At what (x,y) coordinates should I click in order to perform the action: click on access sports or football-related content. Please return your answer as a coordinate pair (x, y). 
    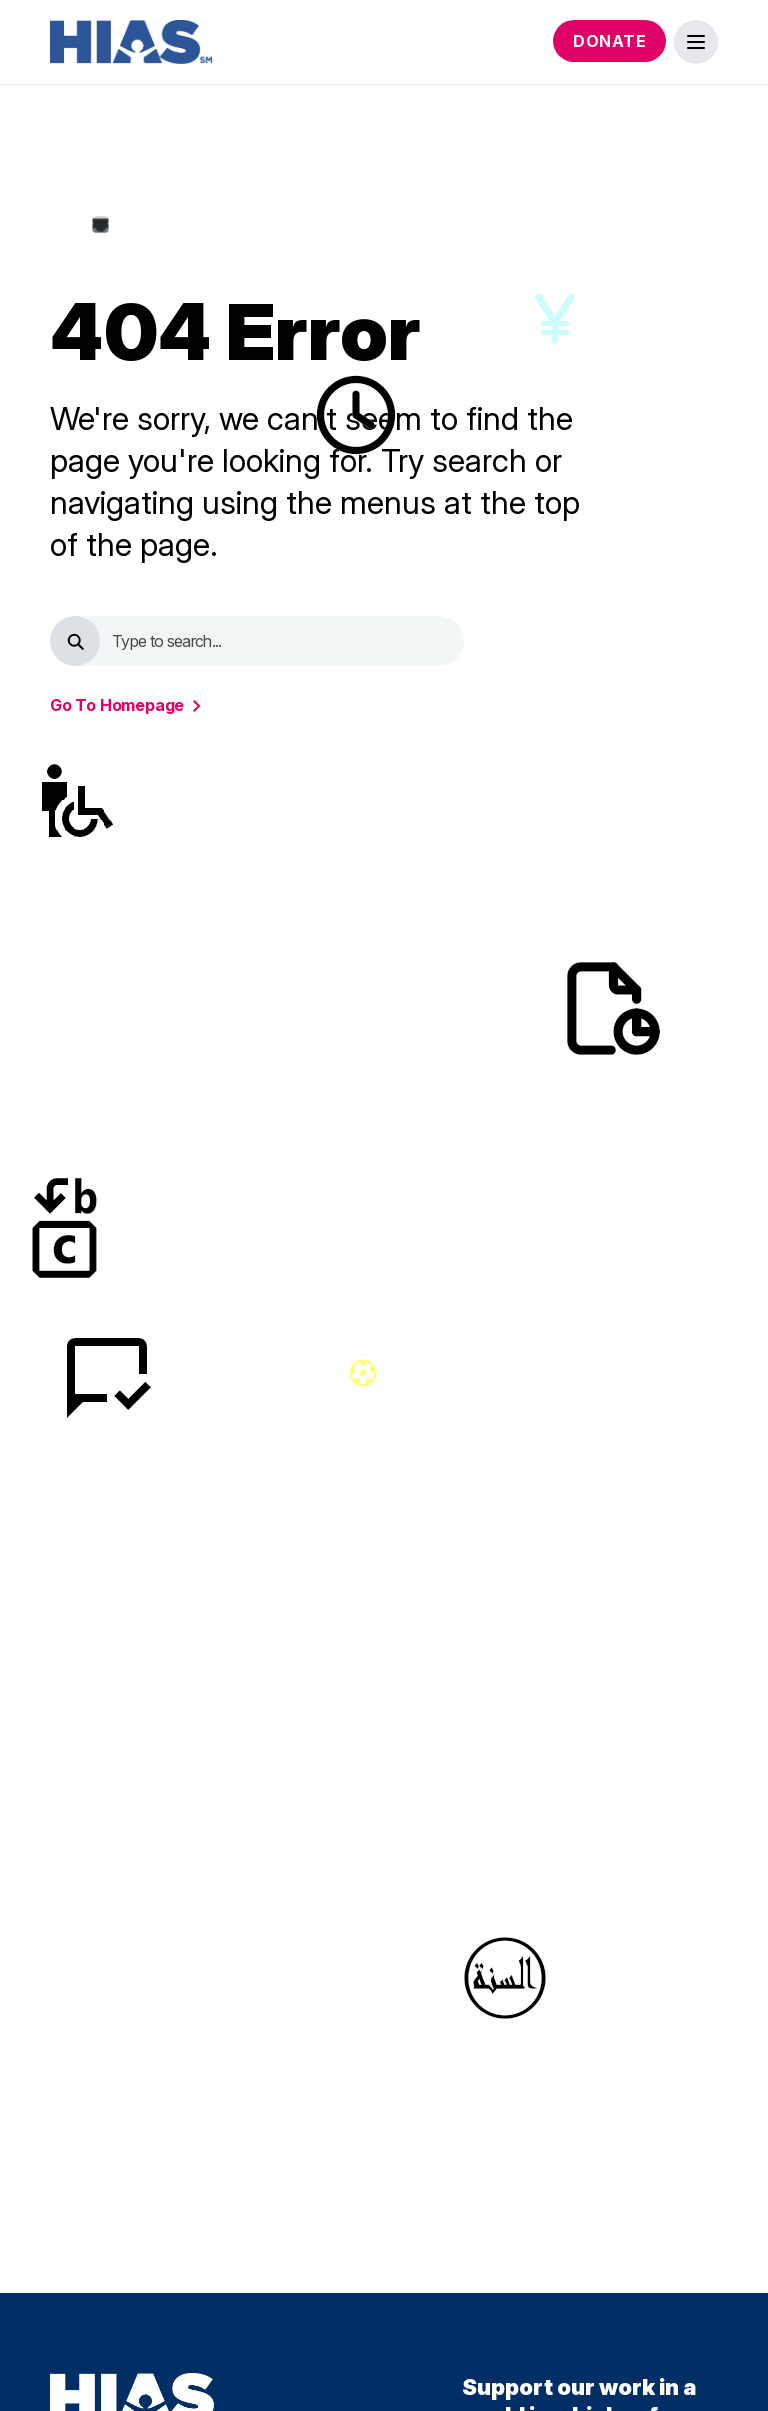
    Looking at the image, I should click on (363, 1373).